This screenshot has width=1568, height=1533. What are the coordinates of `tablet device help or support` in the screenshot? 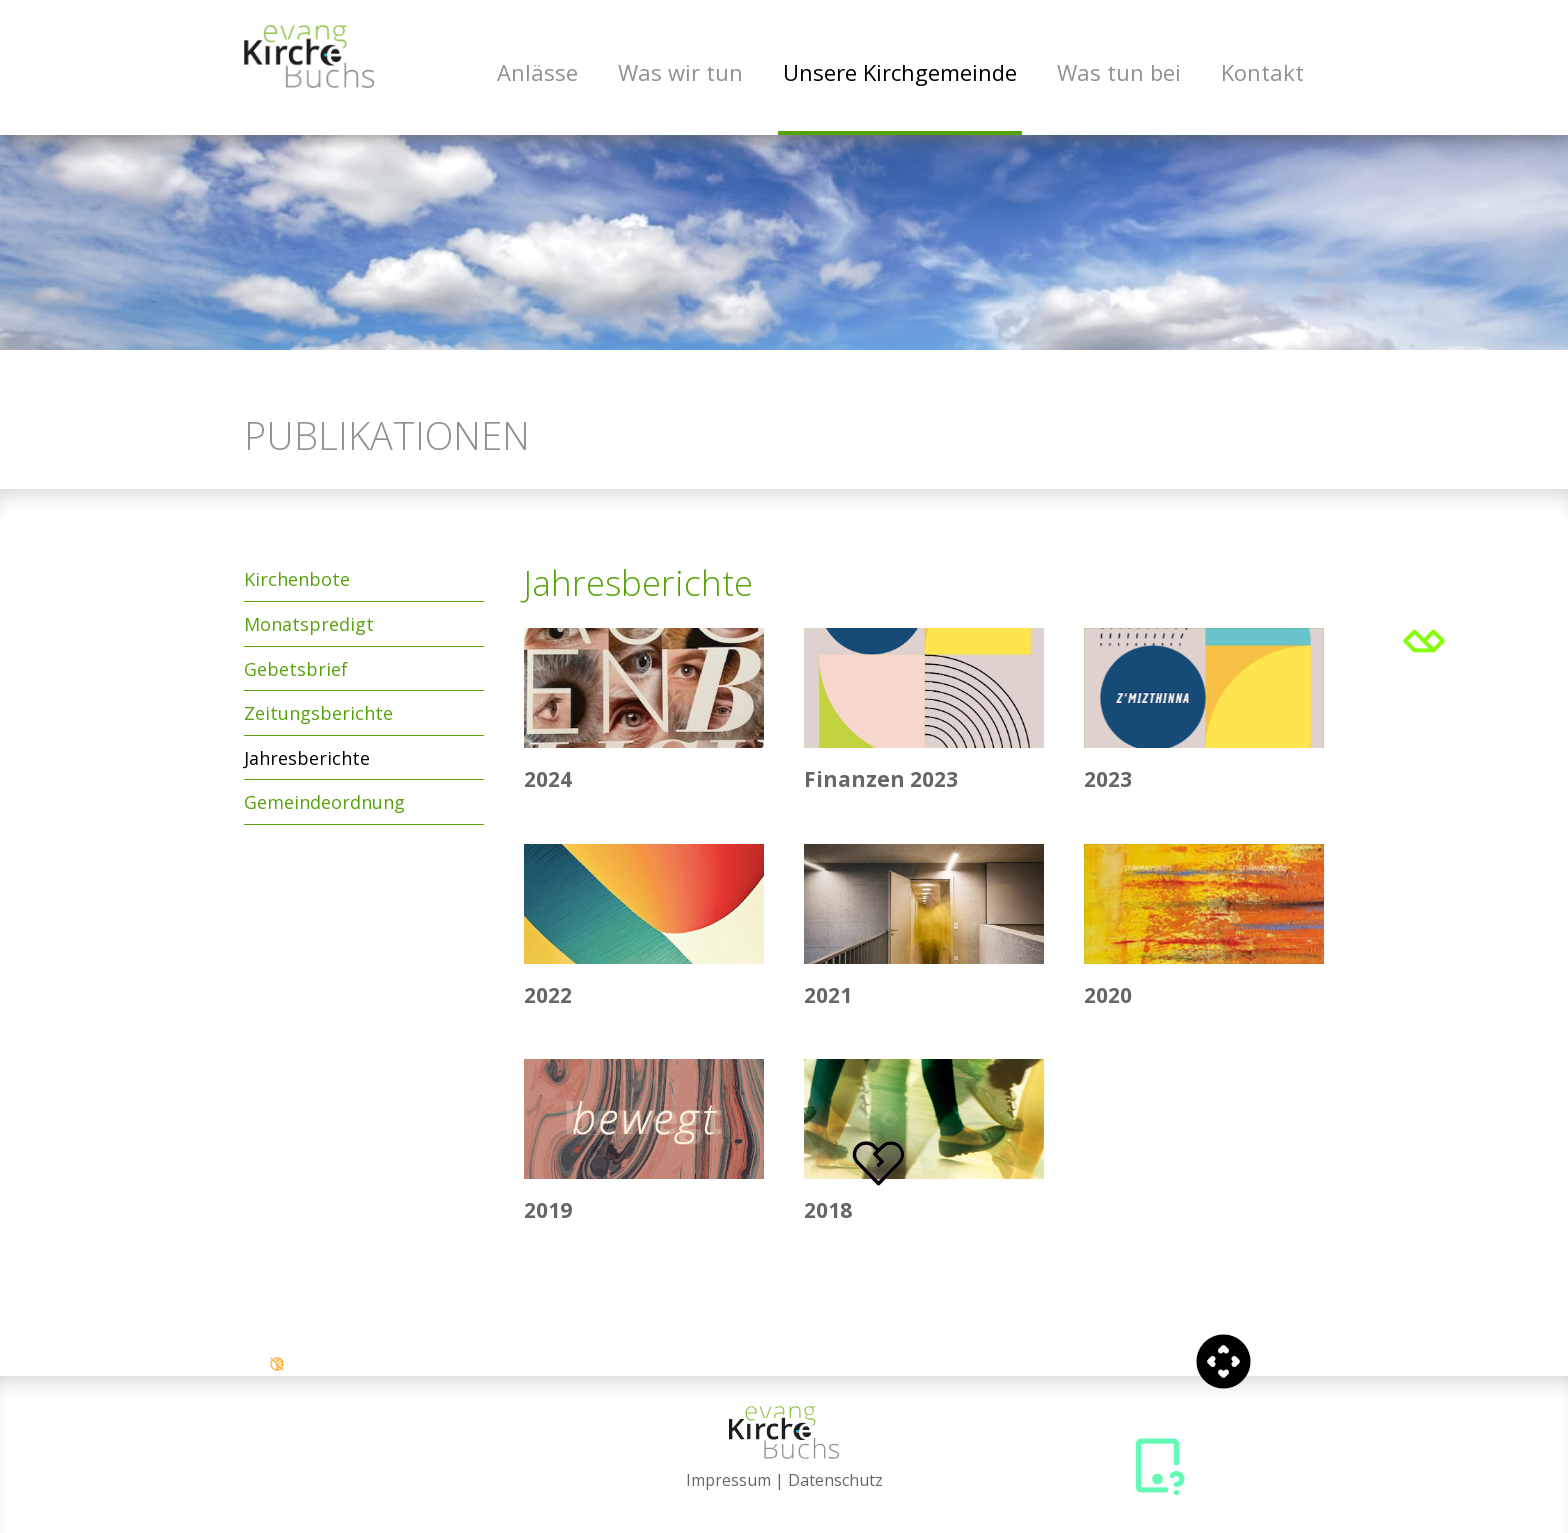 It's located at (1157, 1465).